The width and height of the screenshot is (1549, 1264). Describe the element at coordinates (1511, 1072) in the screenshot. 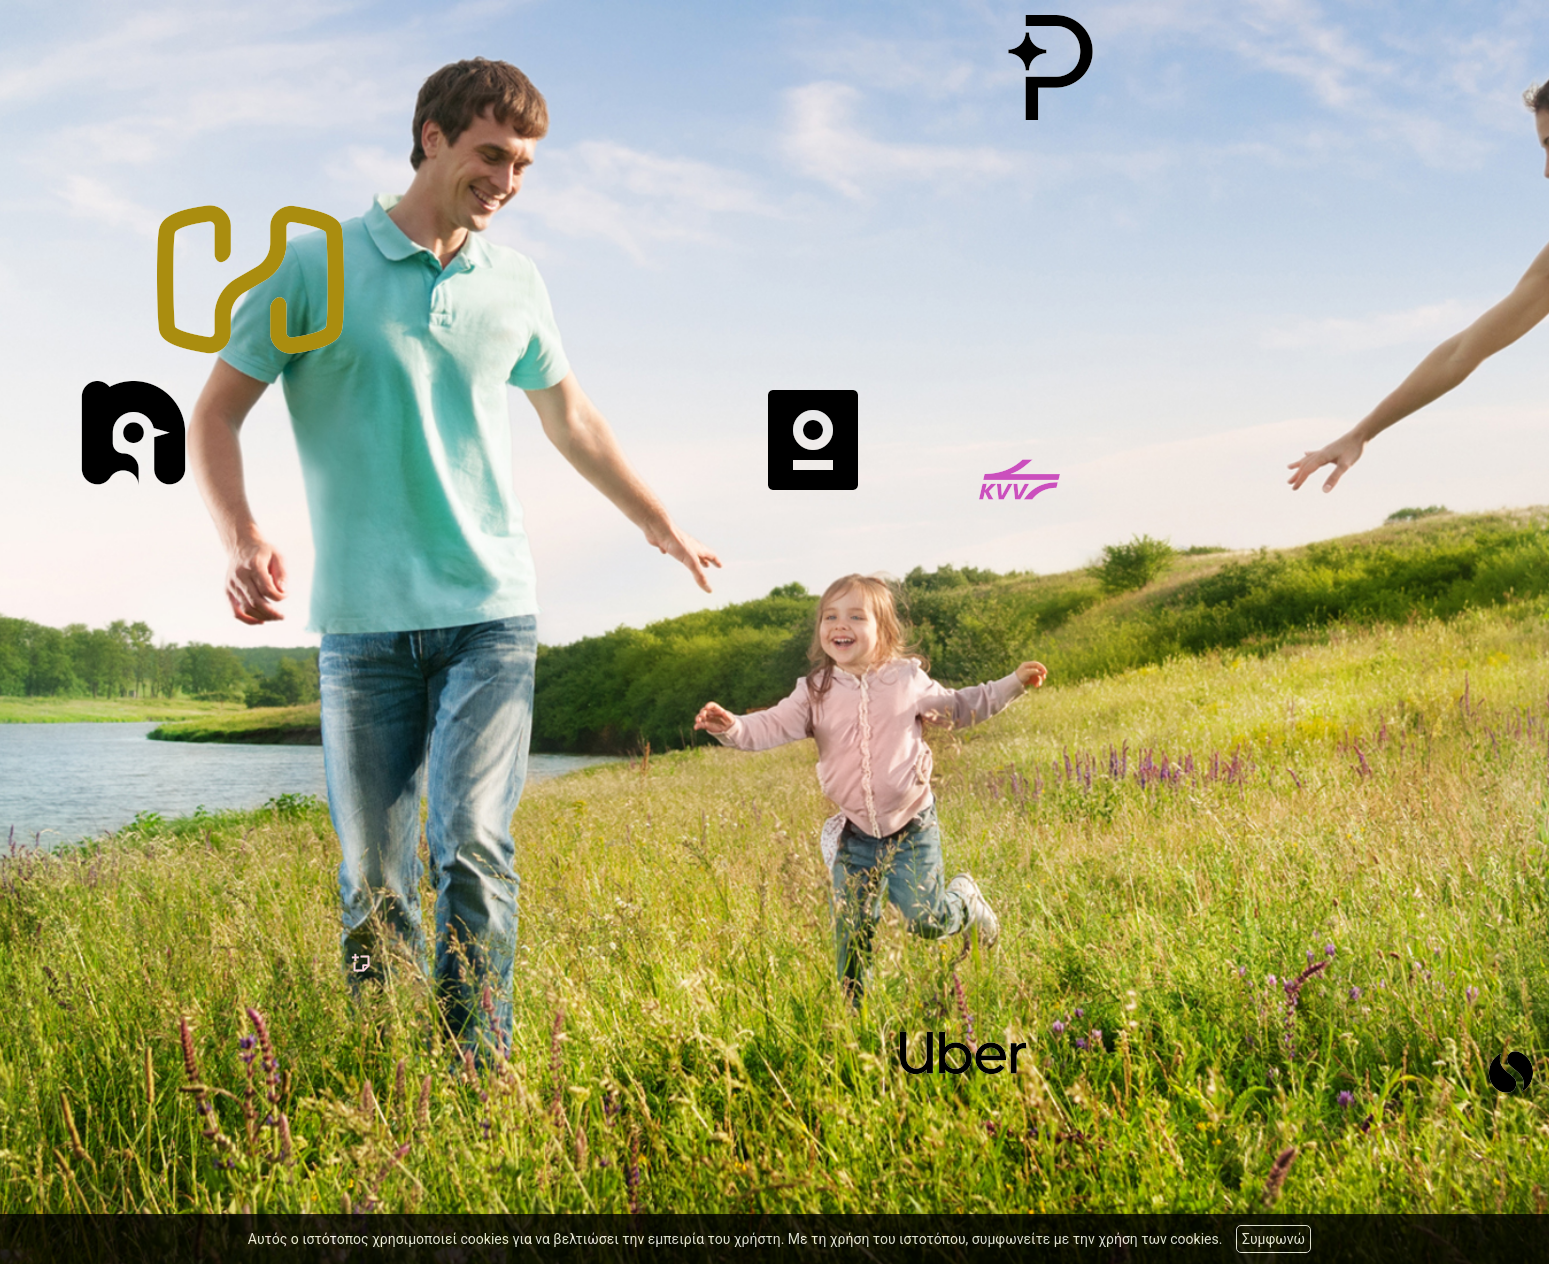

I see `open similarweb analytics platform` at that location.